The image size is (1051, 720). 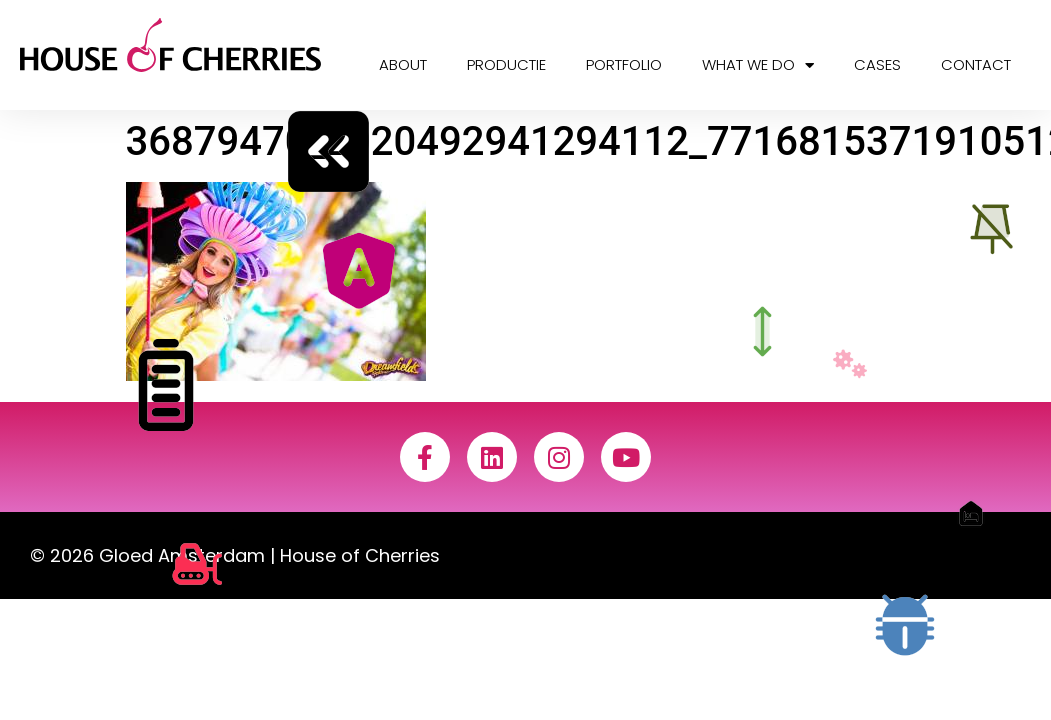 What do you see at coordinates (359, 271) in the screenshot?
I see `angular framework logo` at bounding box center [359, 271].